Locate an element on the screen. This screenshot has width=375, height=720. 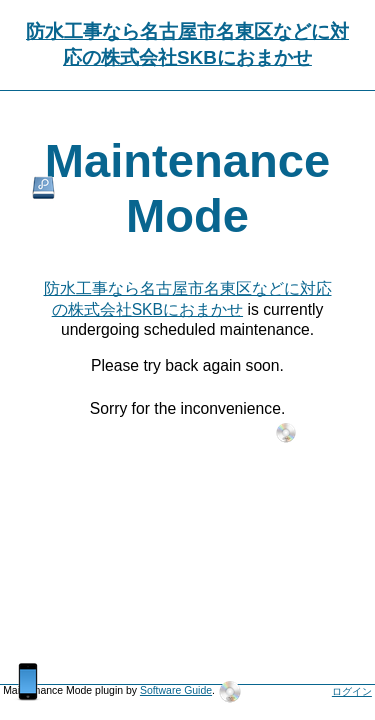
indicates a blank DVD-R disc ready for burning is located at coordinates (286, 433).